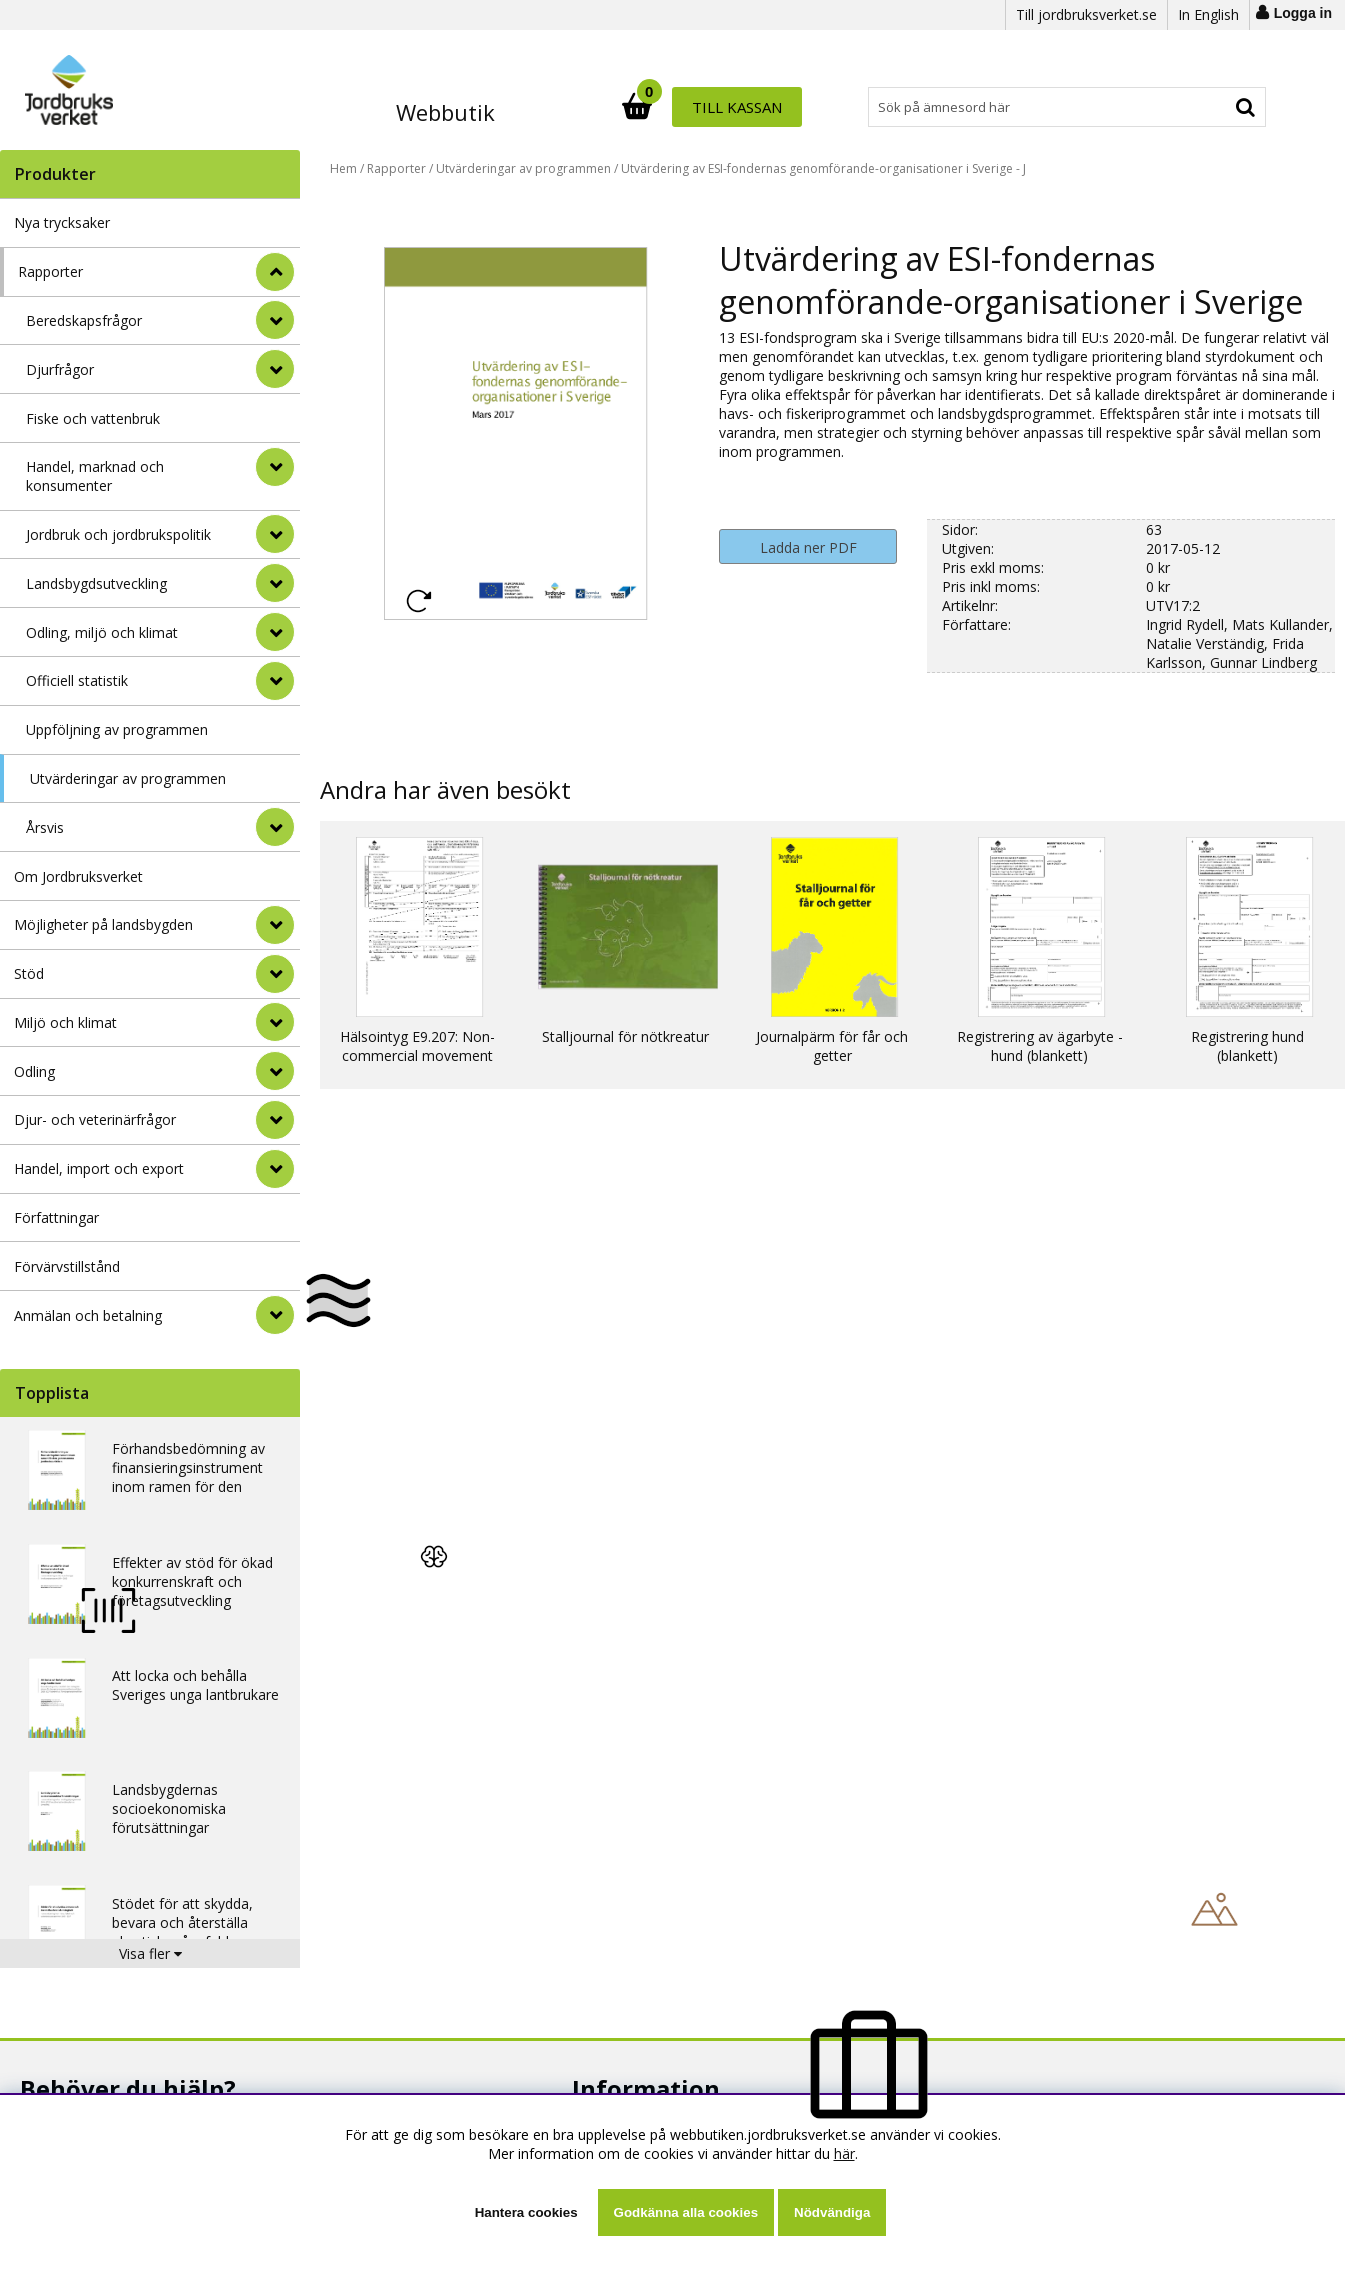 The height and width of the screenshot is (2276, 1345). I want to click on indicates water or aquatic features, so click(338, 1300).